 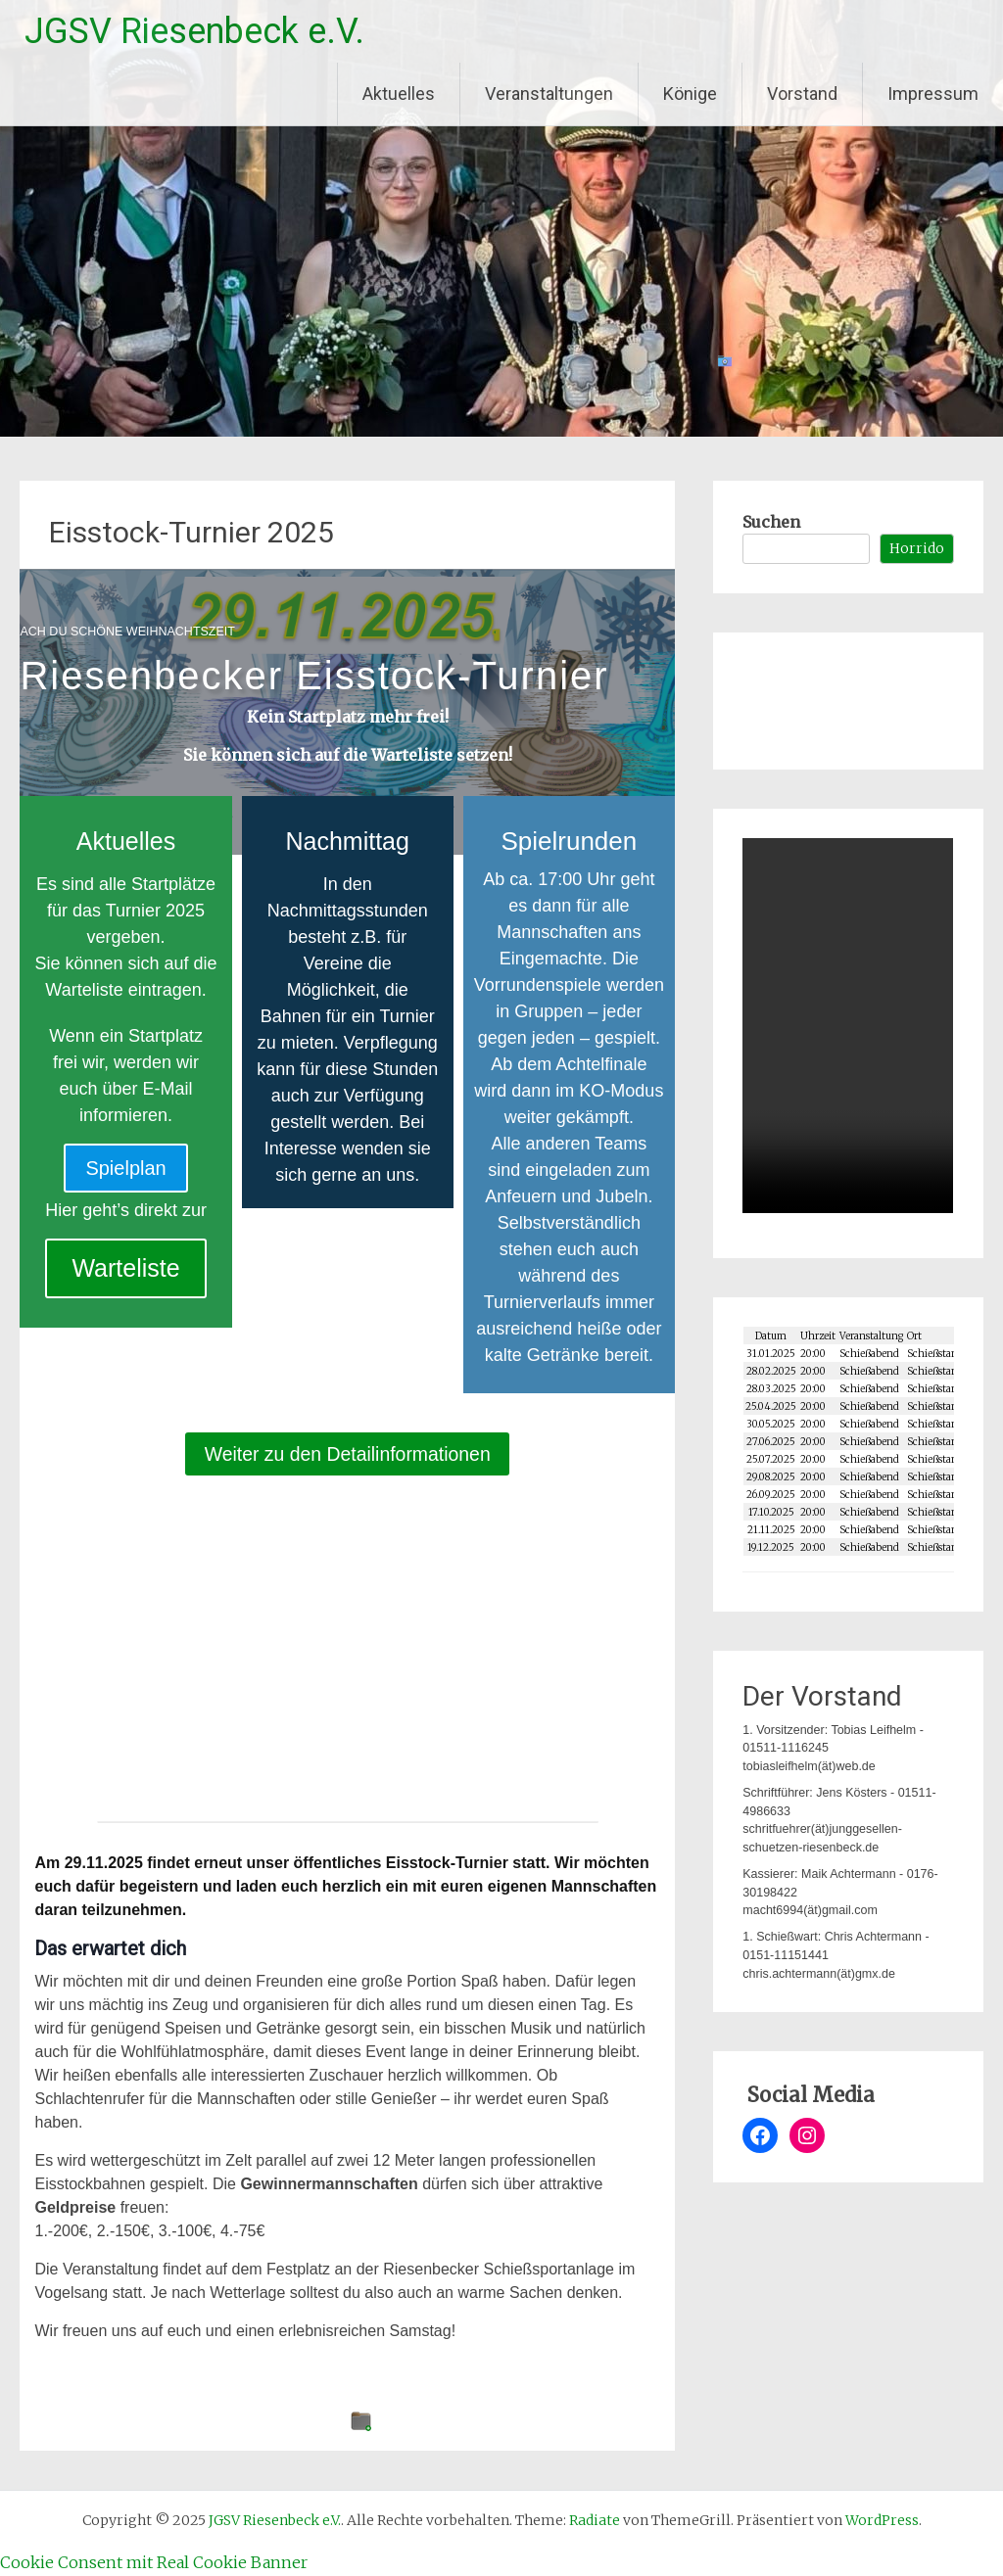 What do you see at coordinates (725, 361) in the screenshot?
I see `folder containing webcam recordings or video chat files` at bounding box center [725, 361].